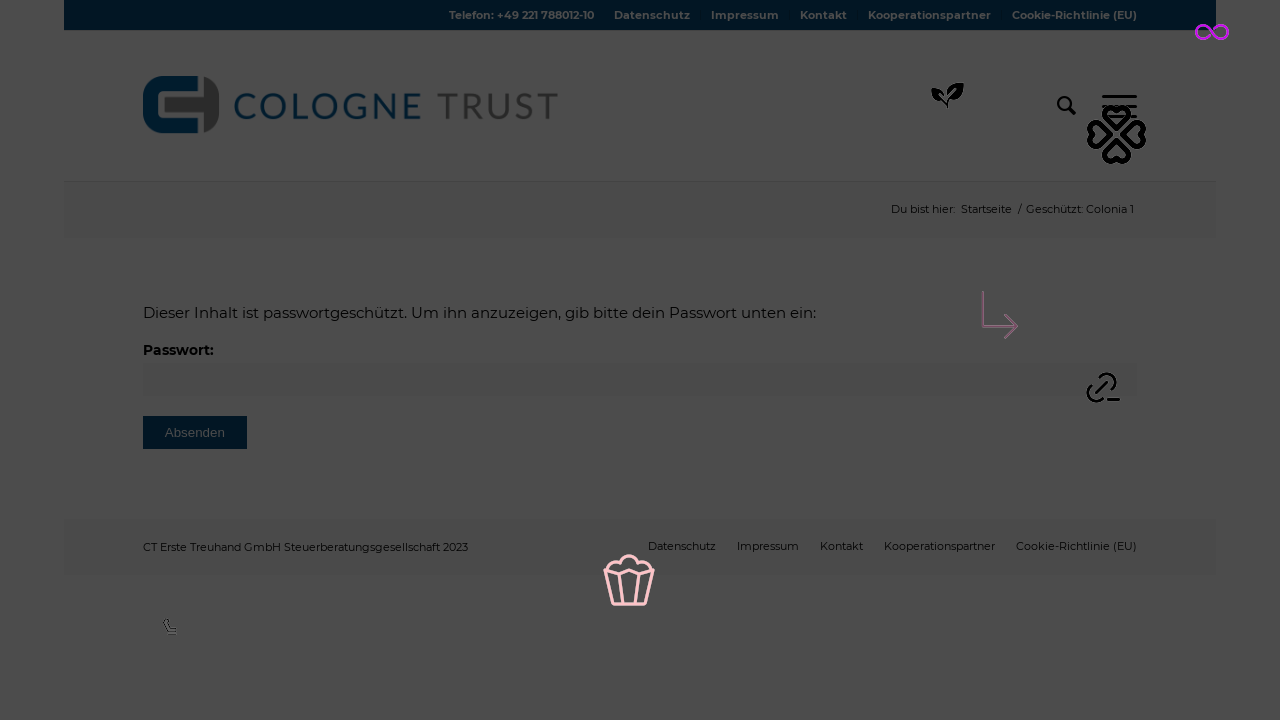  What do you see at coordinates (947, 94) in the screenshot?
I see `access plant care or gardening features` at bounding box center [947, 94].